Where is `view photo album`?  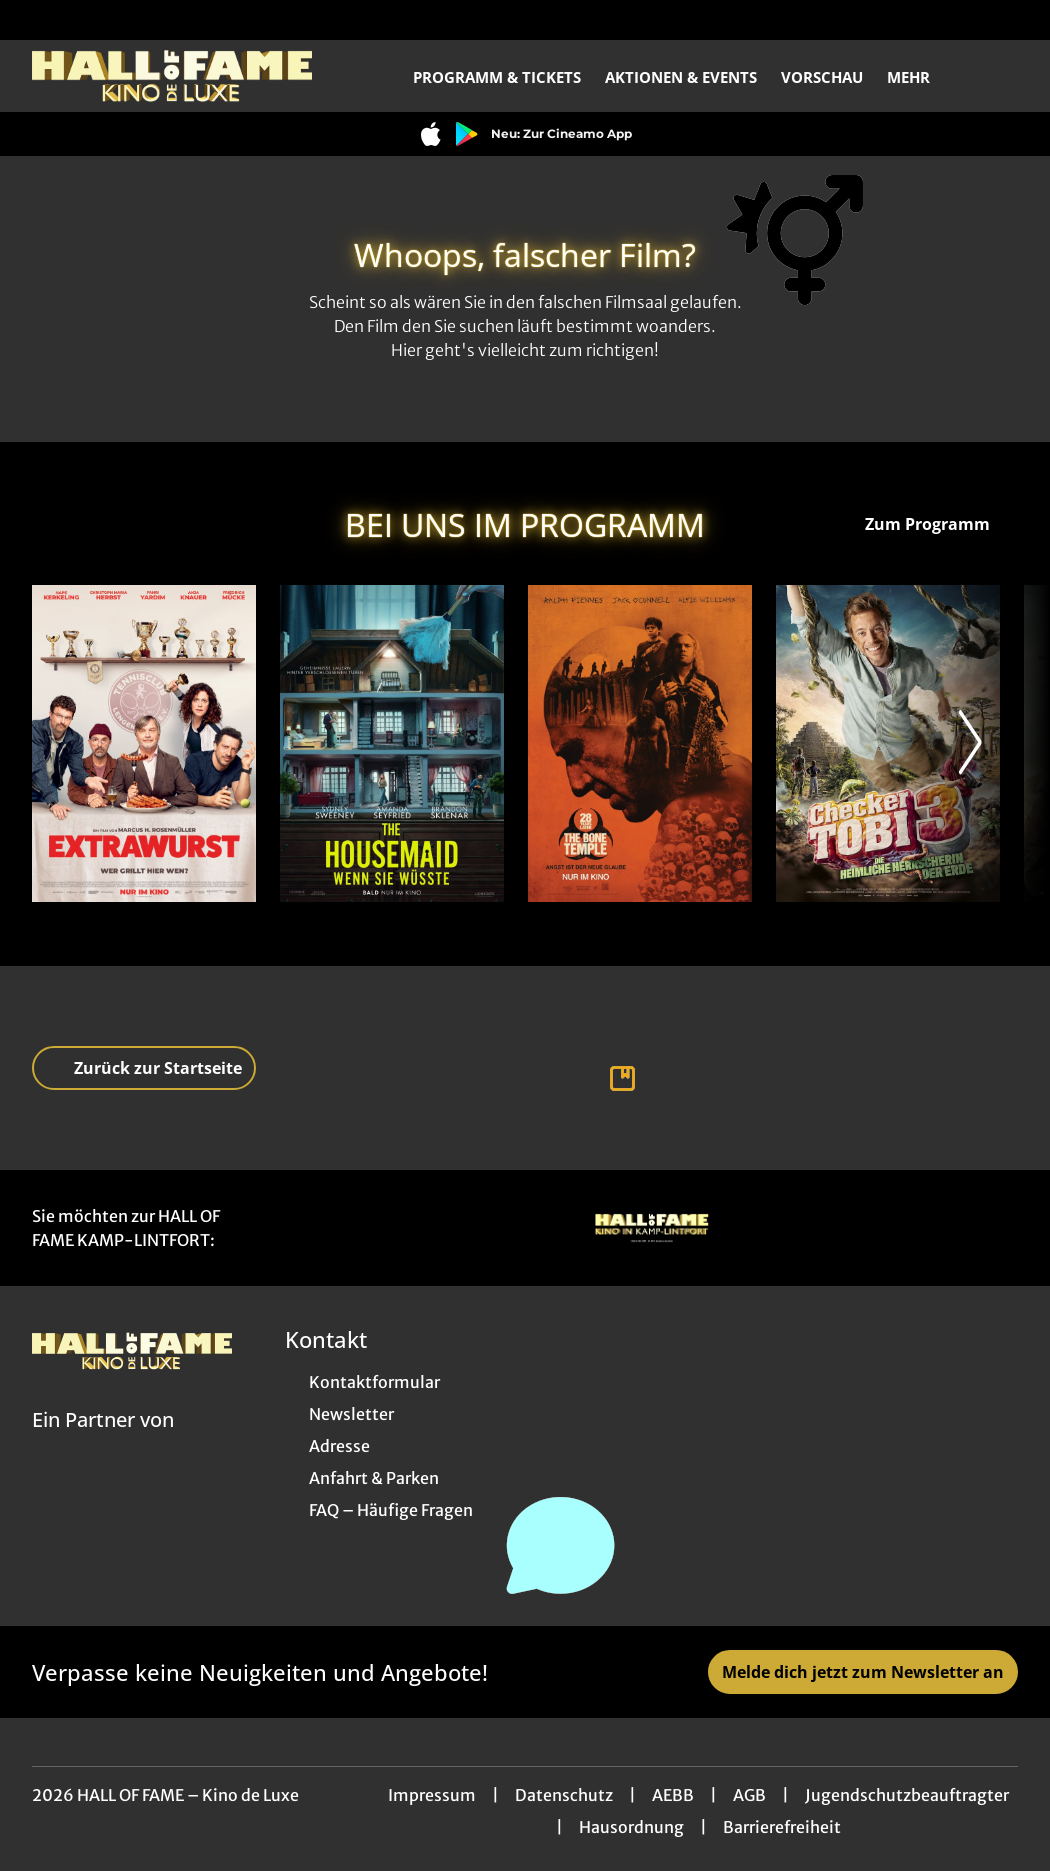 view photo album is located at coordinates (622, 1078).